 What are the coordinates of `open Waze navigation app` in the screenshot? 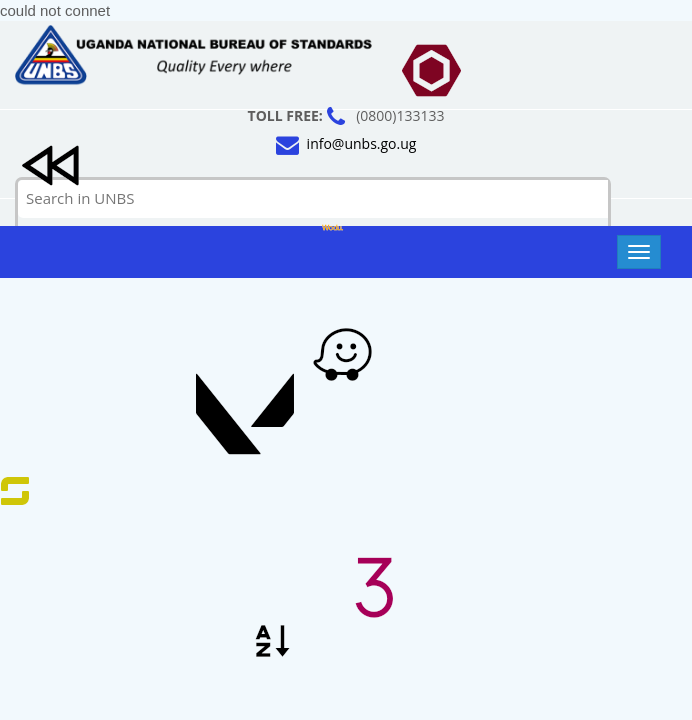 It's located at (342, 354).